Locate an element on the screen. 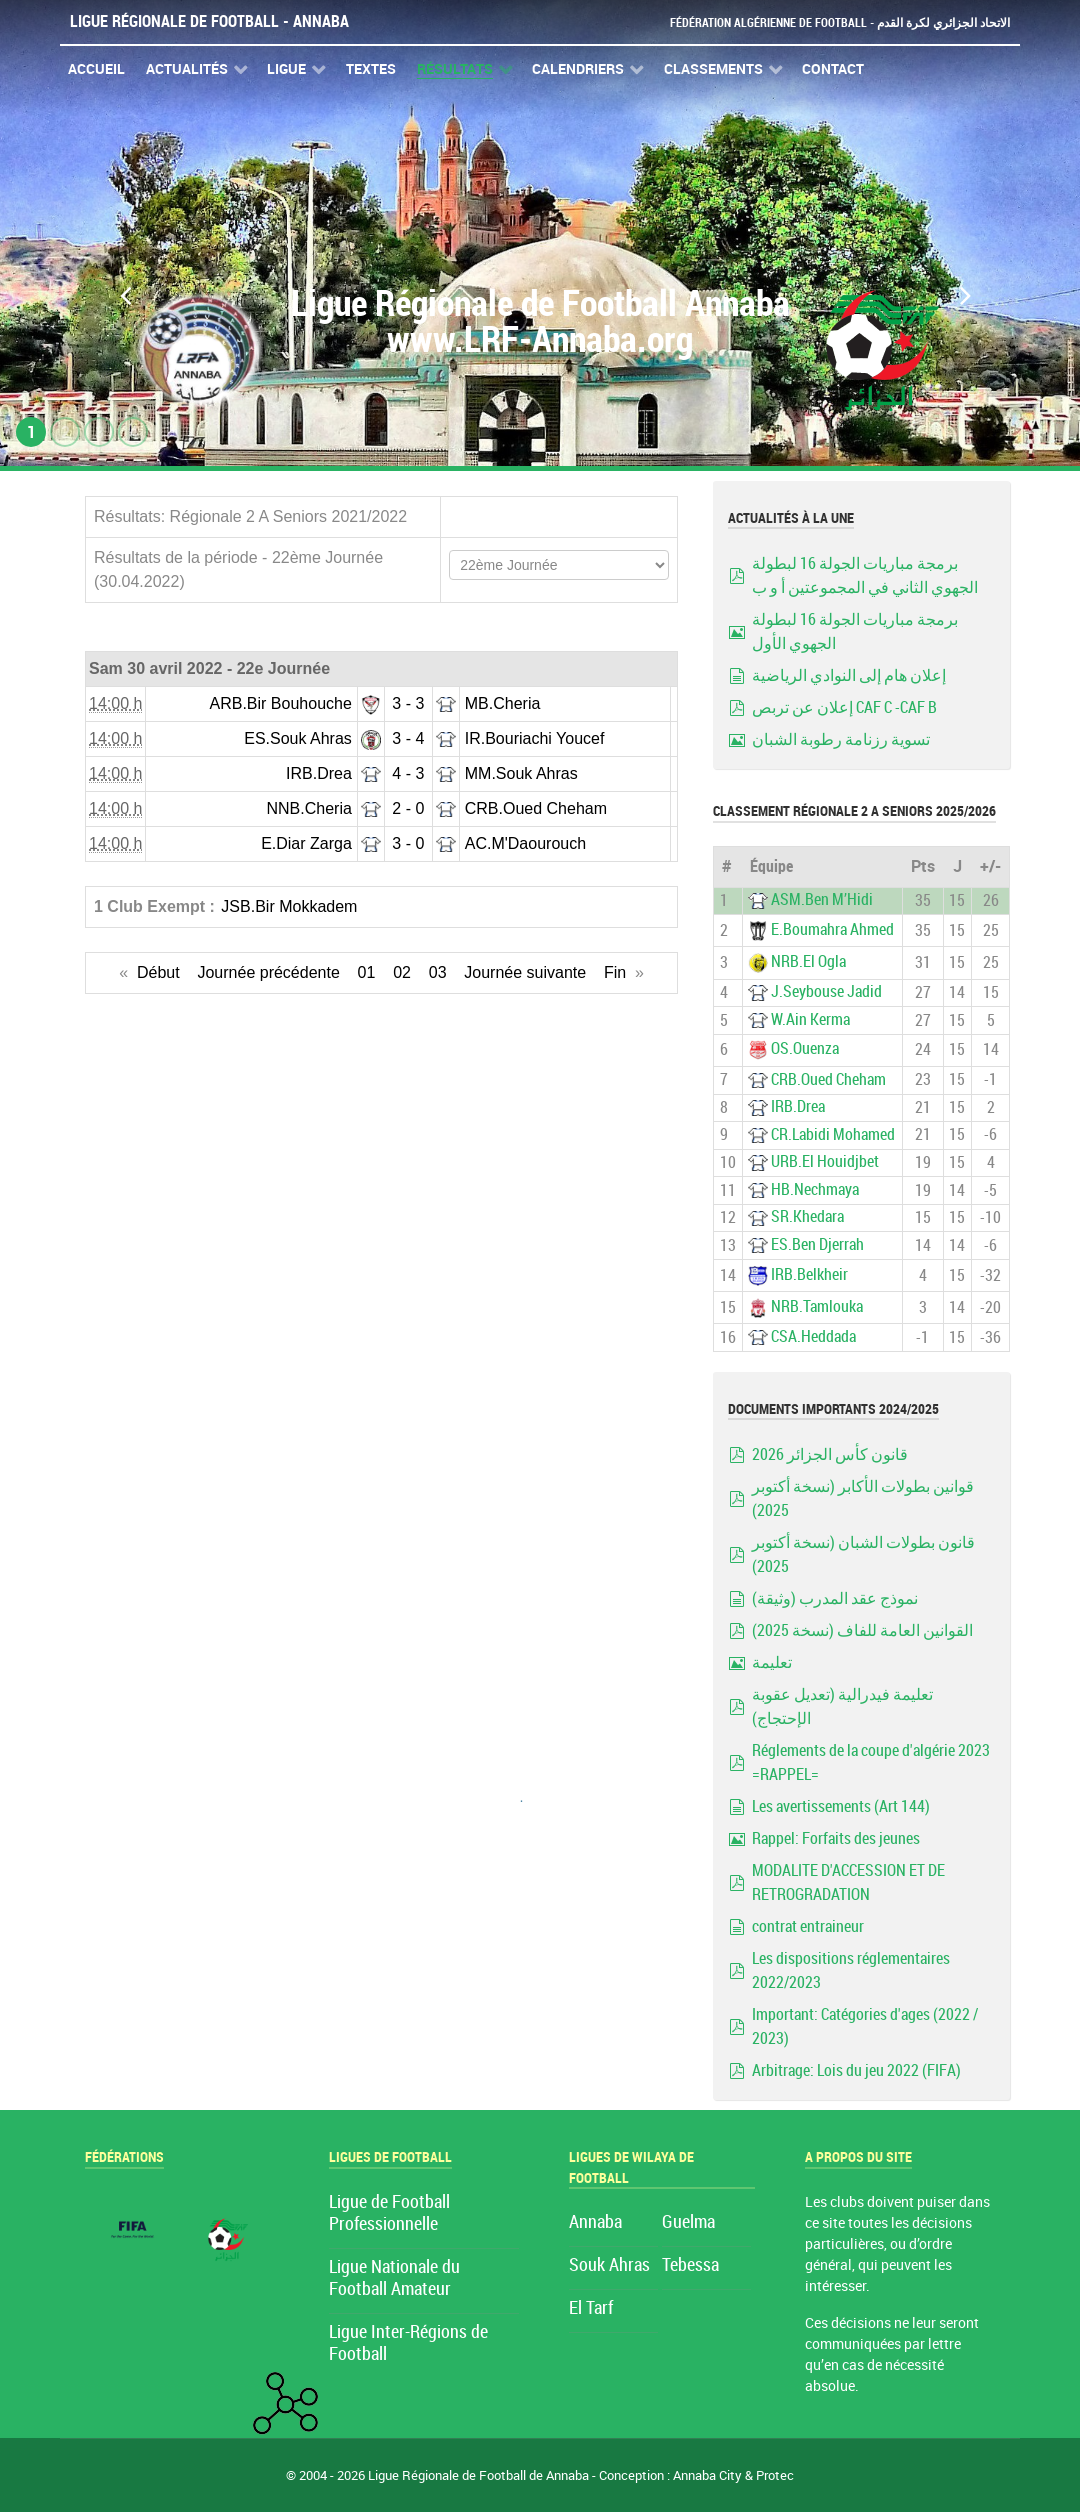 This screenshot has height=2512, width=1080. view network connections or relationships is located at coordinates (285, 2404).